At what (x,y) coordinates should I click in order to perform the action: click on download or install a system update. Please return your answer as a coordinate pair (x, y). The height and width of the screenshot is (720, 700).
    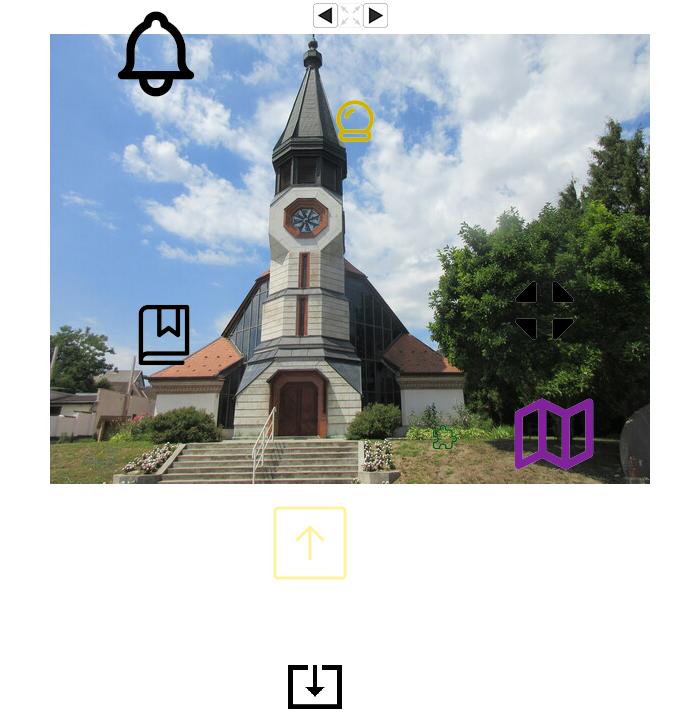
    Looking at the image, I should click on (315, 687).